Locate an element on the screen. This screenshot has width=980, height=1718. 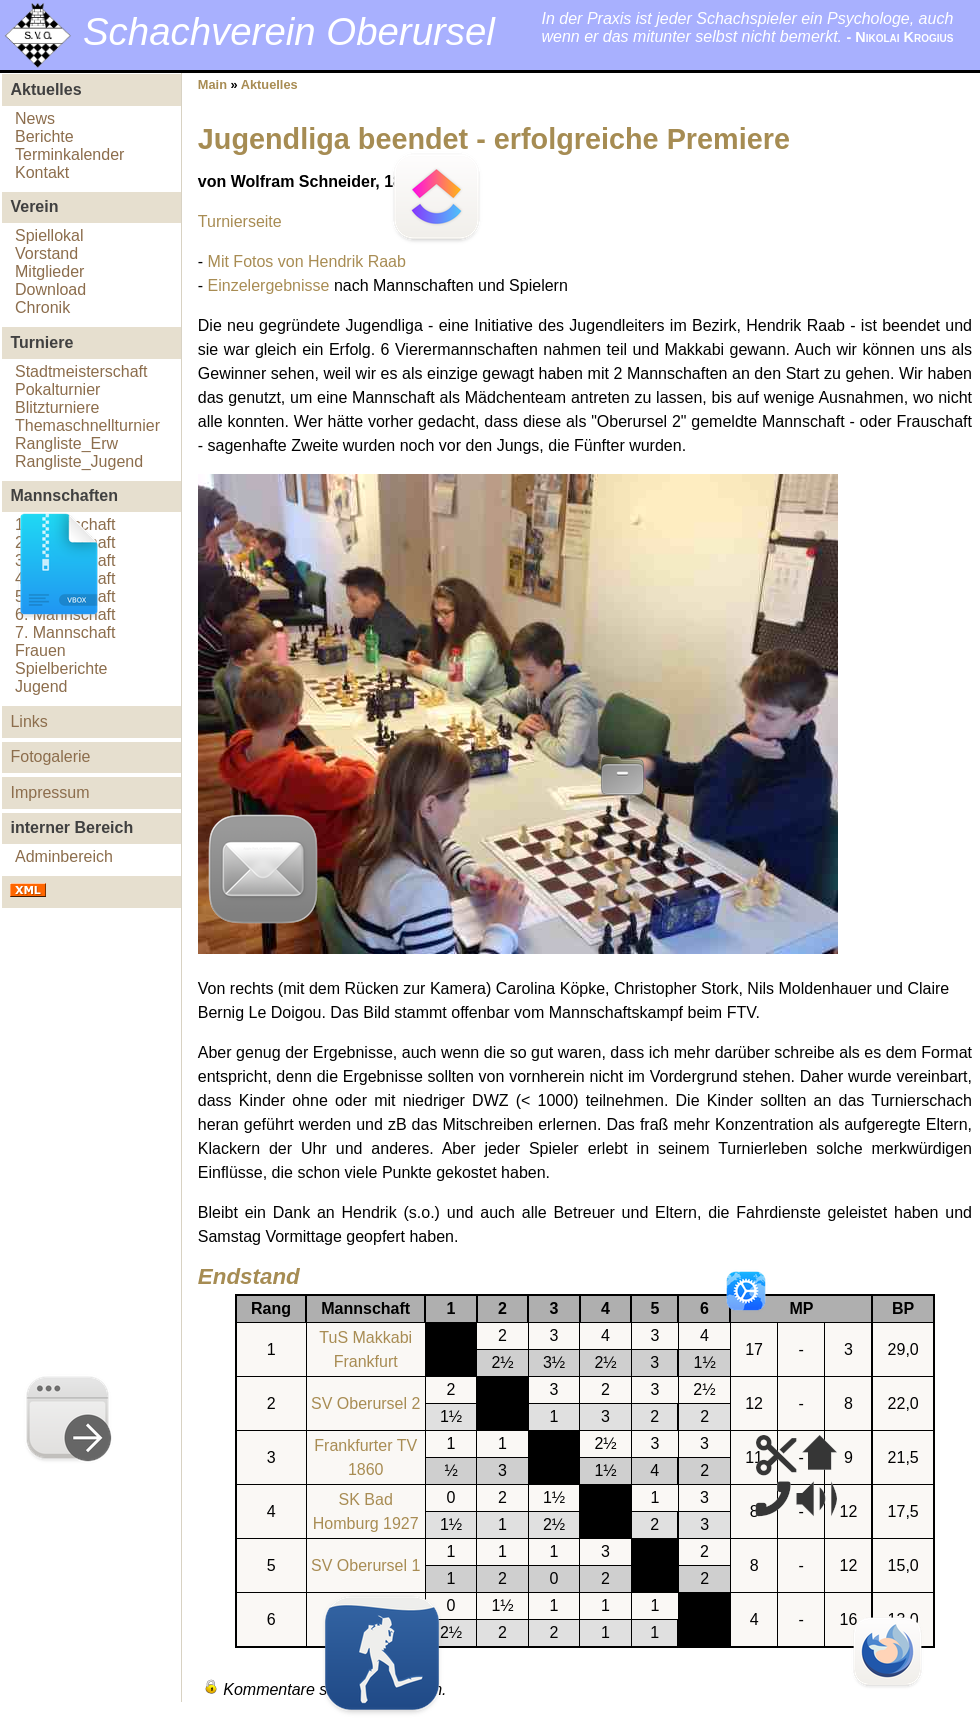
open GTK icon browser application is located at coordinates (796, 1475).